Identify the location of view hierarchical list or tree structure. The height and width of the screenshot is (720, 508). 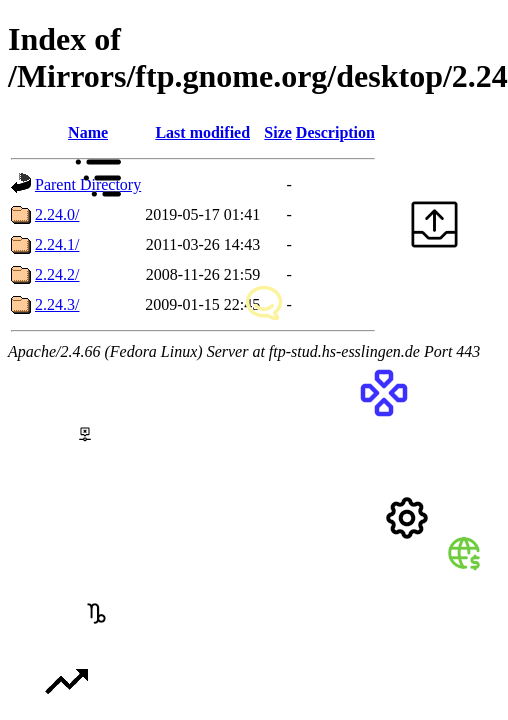
(97, 178).